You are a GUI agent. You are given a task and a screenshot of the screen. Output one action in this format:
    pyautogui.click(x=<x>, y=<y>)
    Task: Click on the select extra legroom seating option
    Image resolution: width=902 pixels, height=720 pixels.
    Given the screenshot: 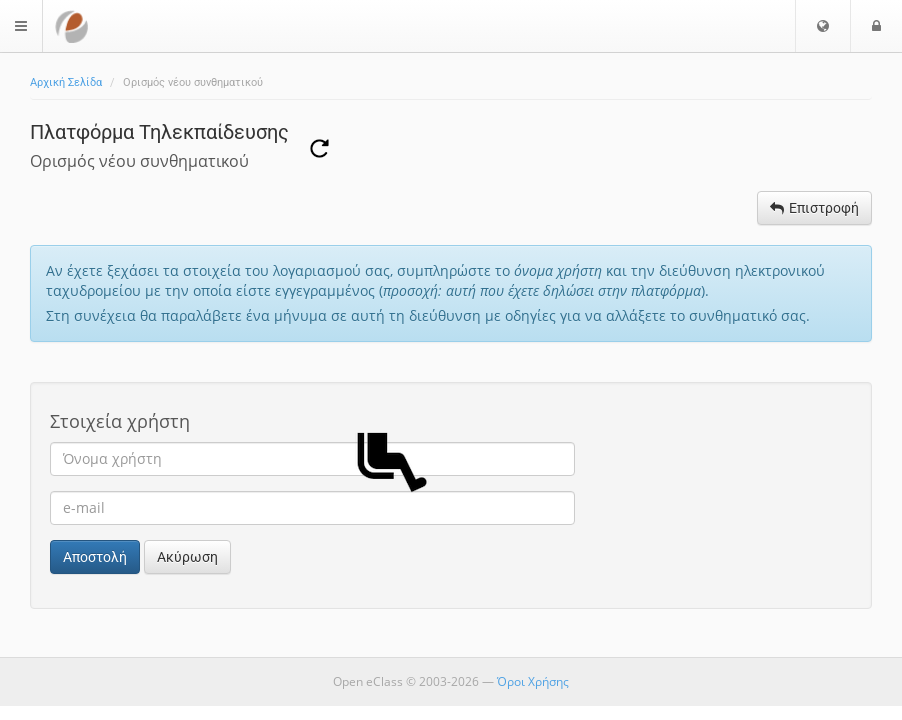 What is the action you would take?
    pyautogui.click(x=390, y=462)
    